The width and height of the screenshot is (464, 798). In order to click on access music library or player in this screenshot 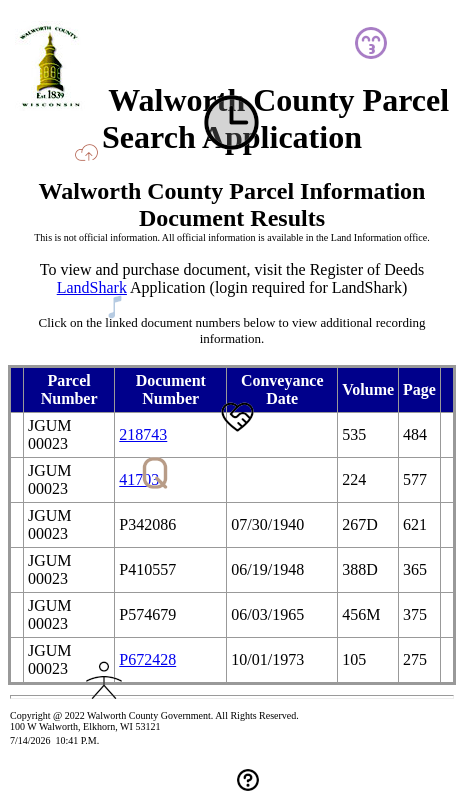, I will do `click(115, 307)`.